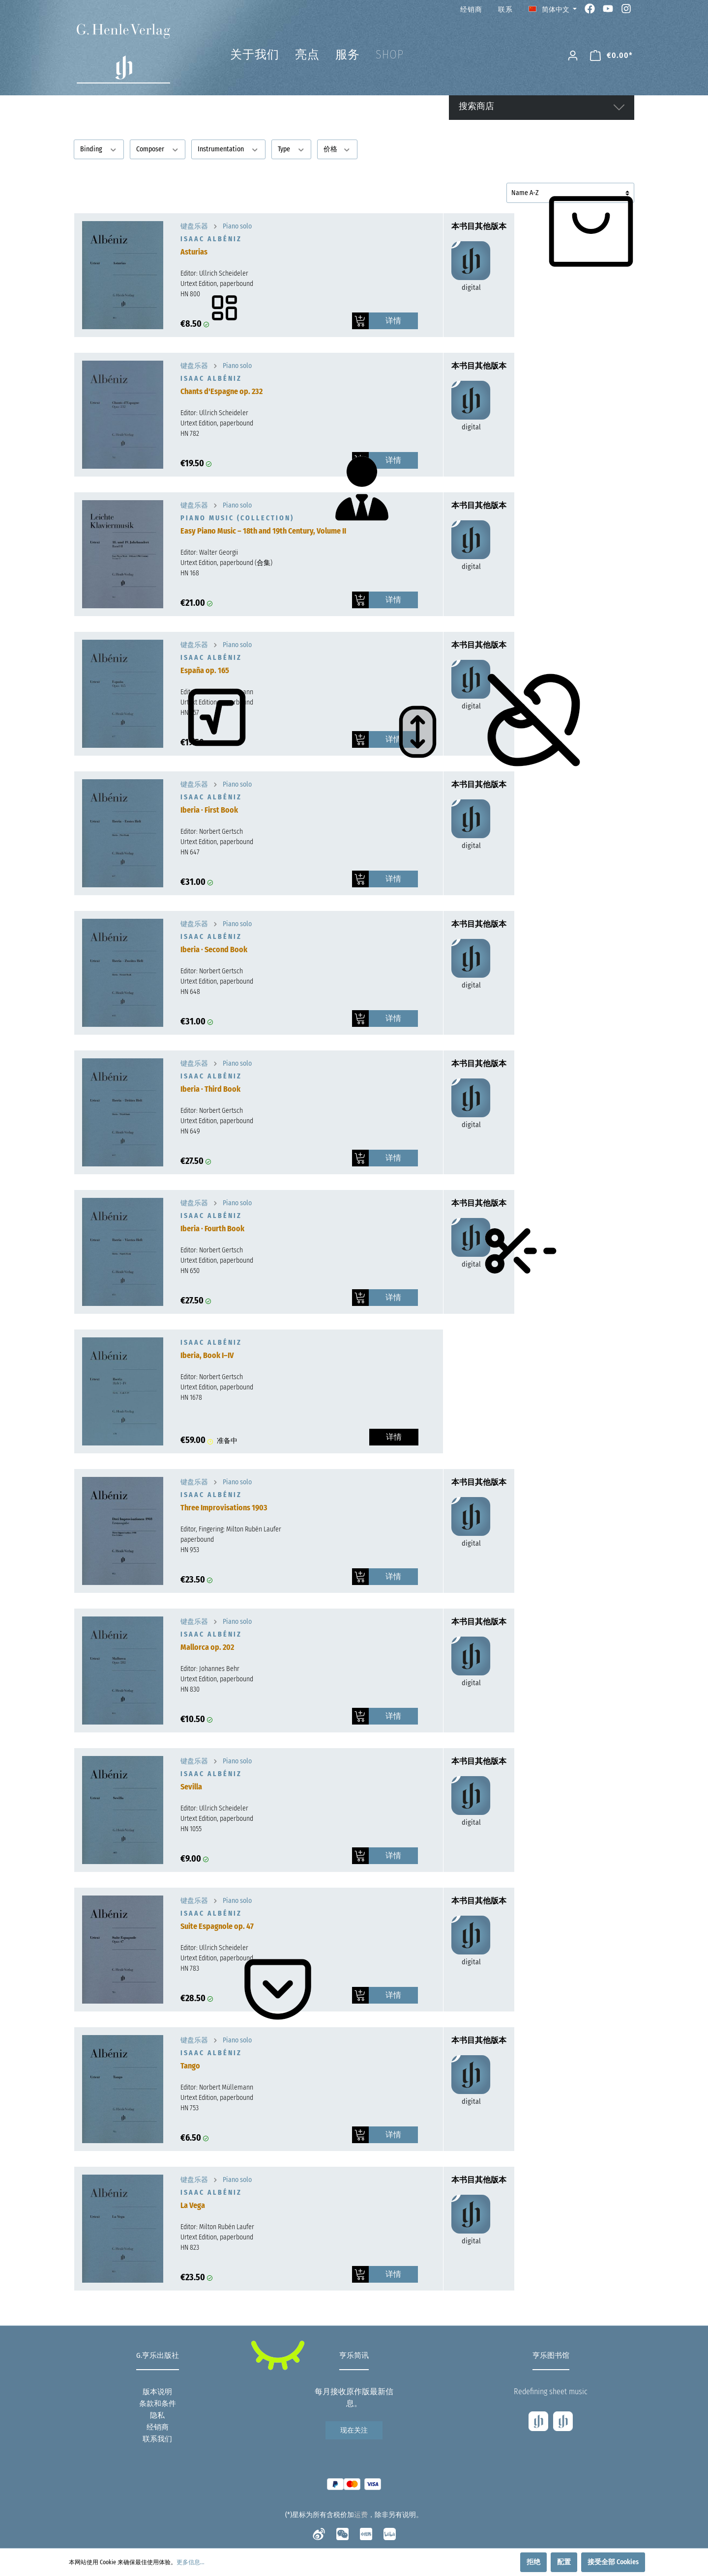 This screenshot has height=2576, width=708. What do you see at coordinates (224, 308) in the screenshot?
I see `open dashboard view` at bounding box center [224, 308].